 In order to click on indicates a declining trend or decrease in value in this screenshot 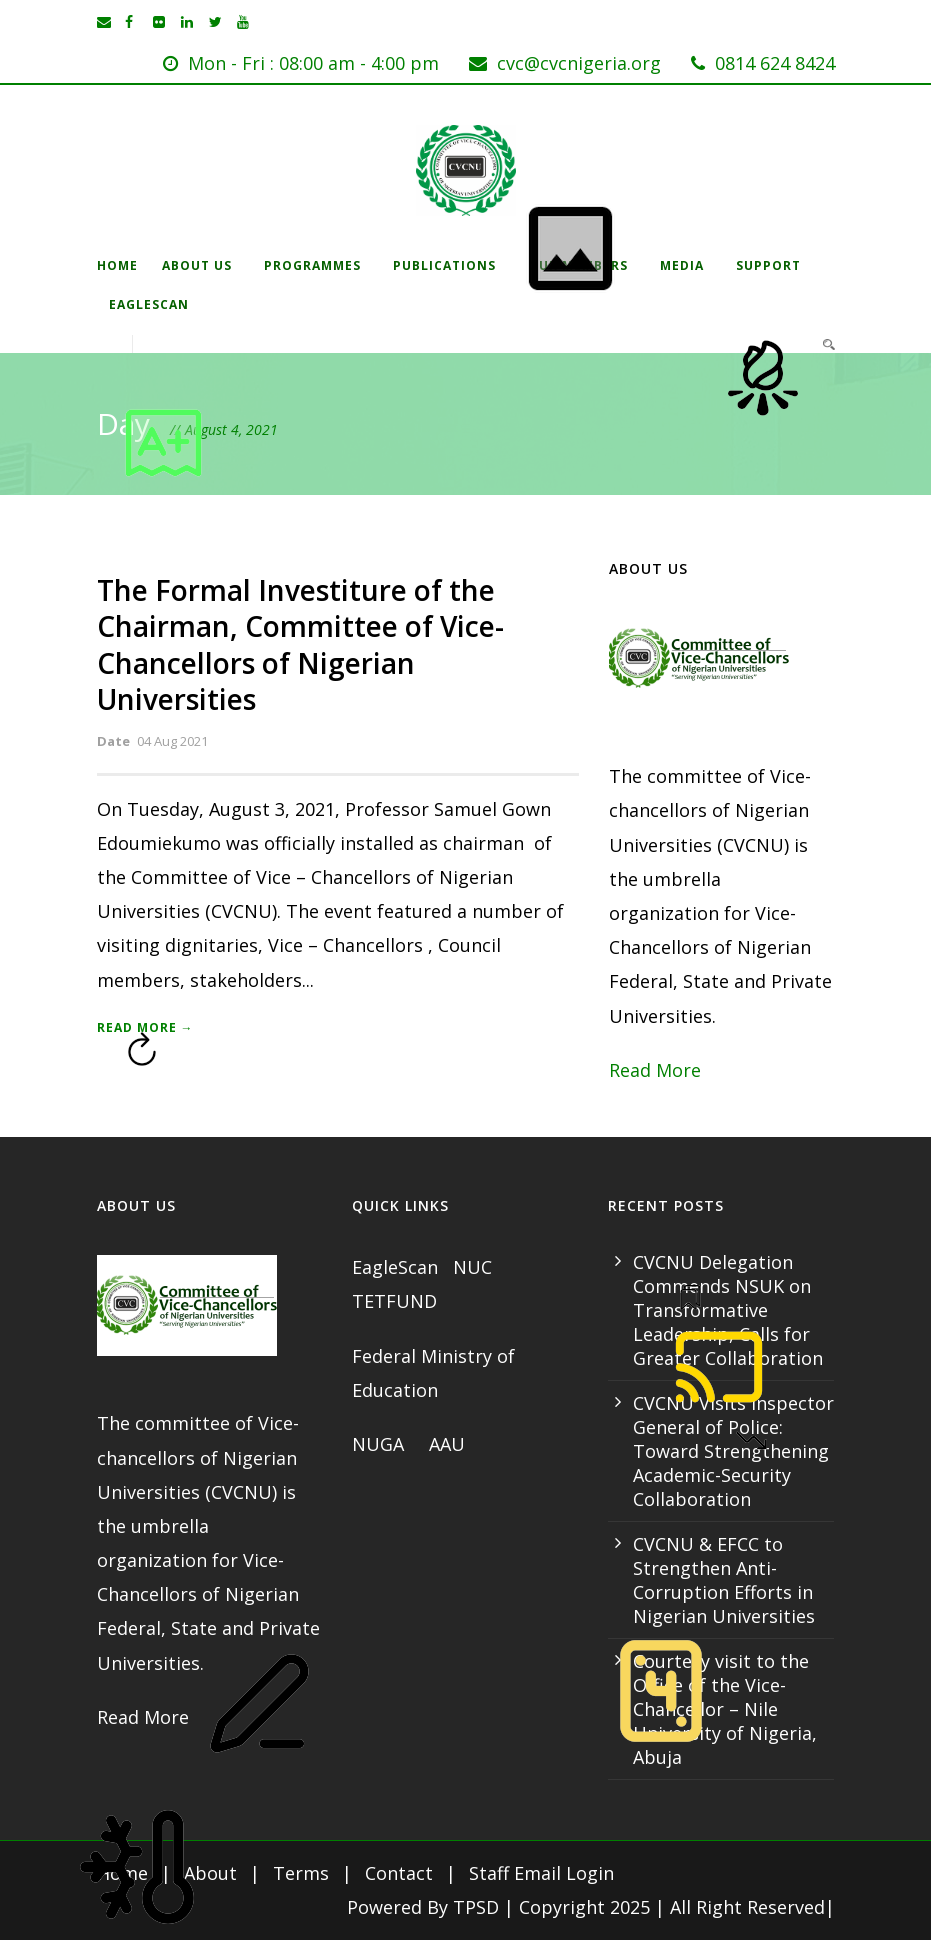, I will do `click(751, 1440)`.